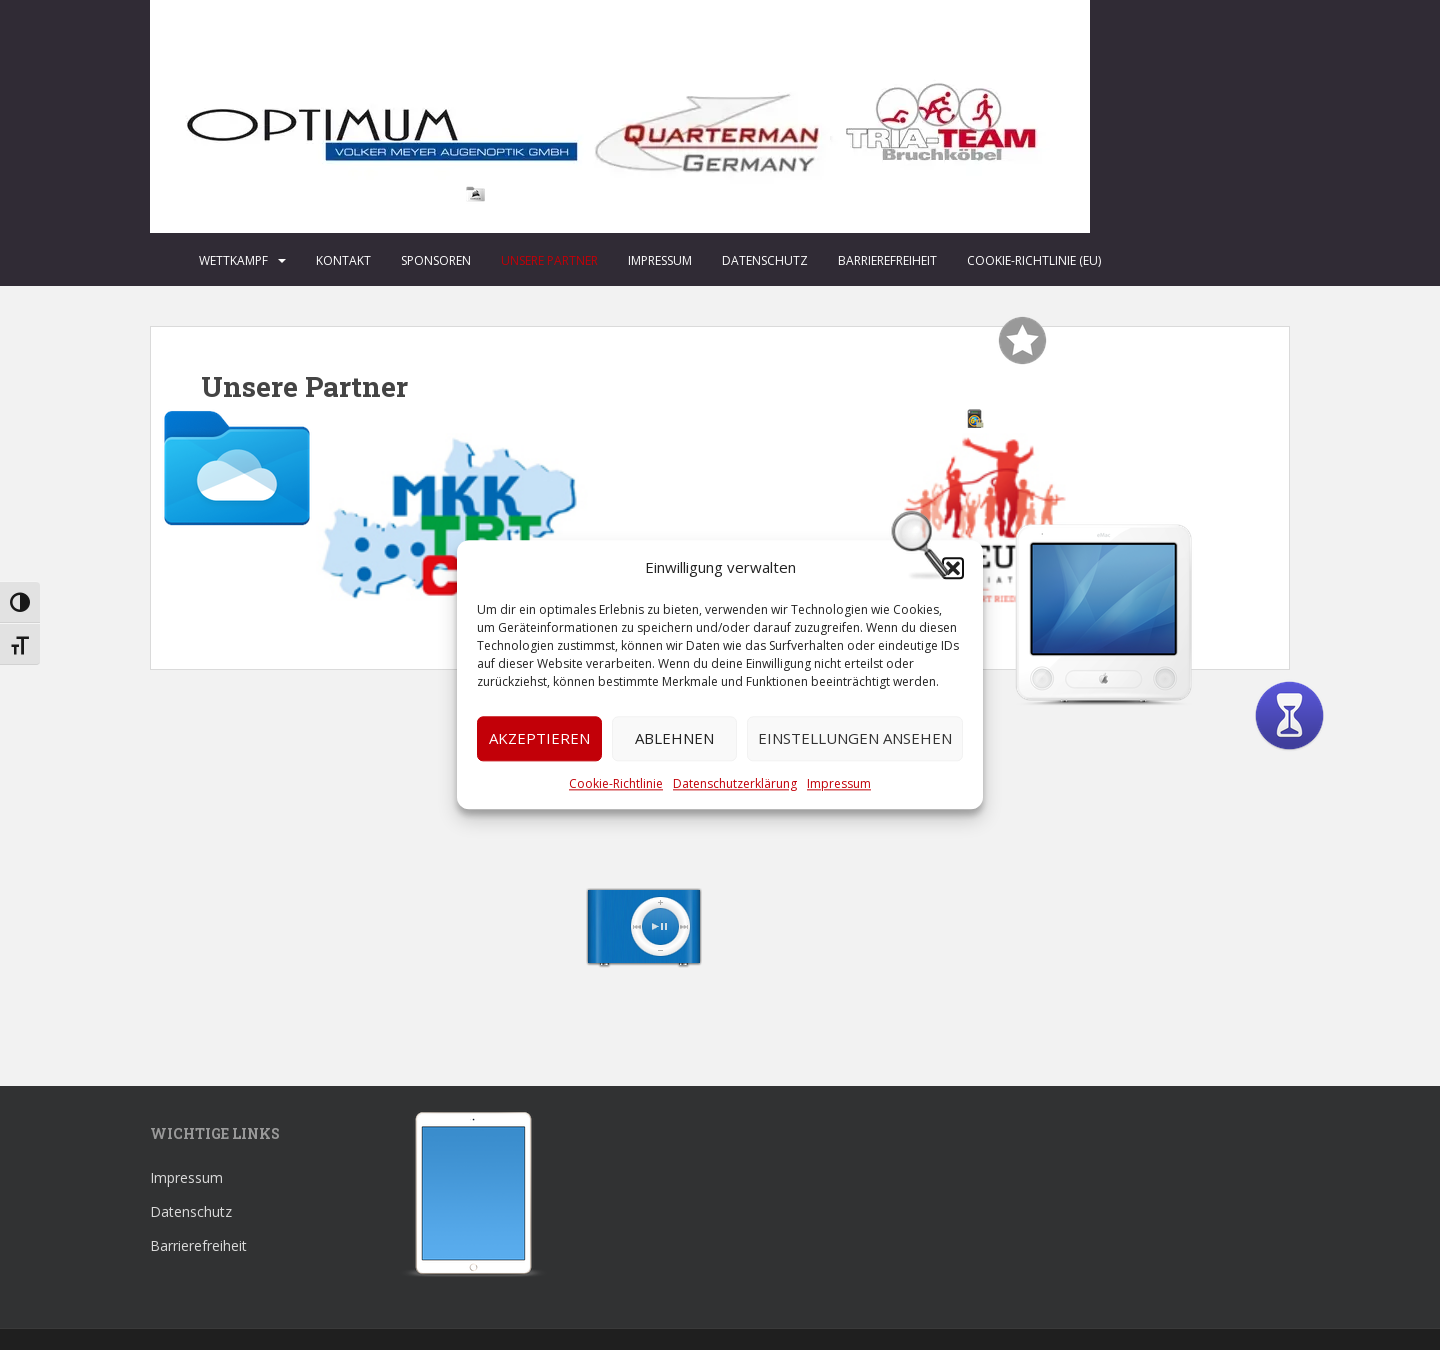 The image size is (1440, 1350). Describe the element at coordinates (644, 906) in the screenshot. I see `indicates a connected iPod shuffle device` at that location.